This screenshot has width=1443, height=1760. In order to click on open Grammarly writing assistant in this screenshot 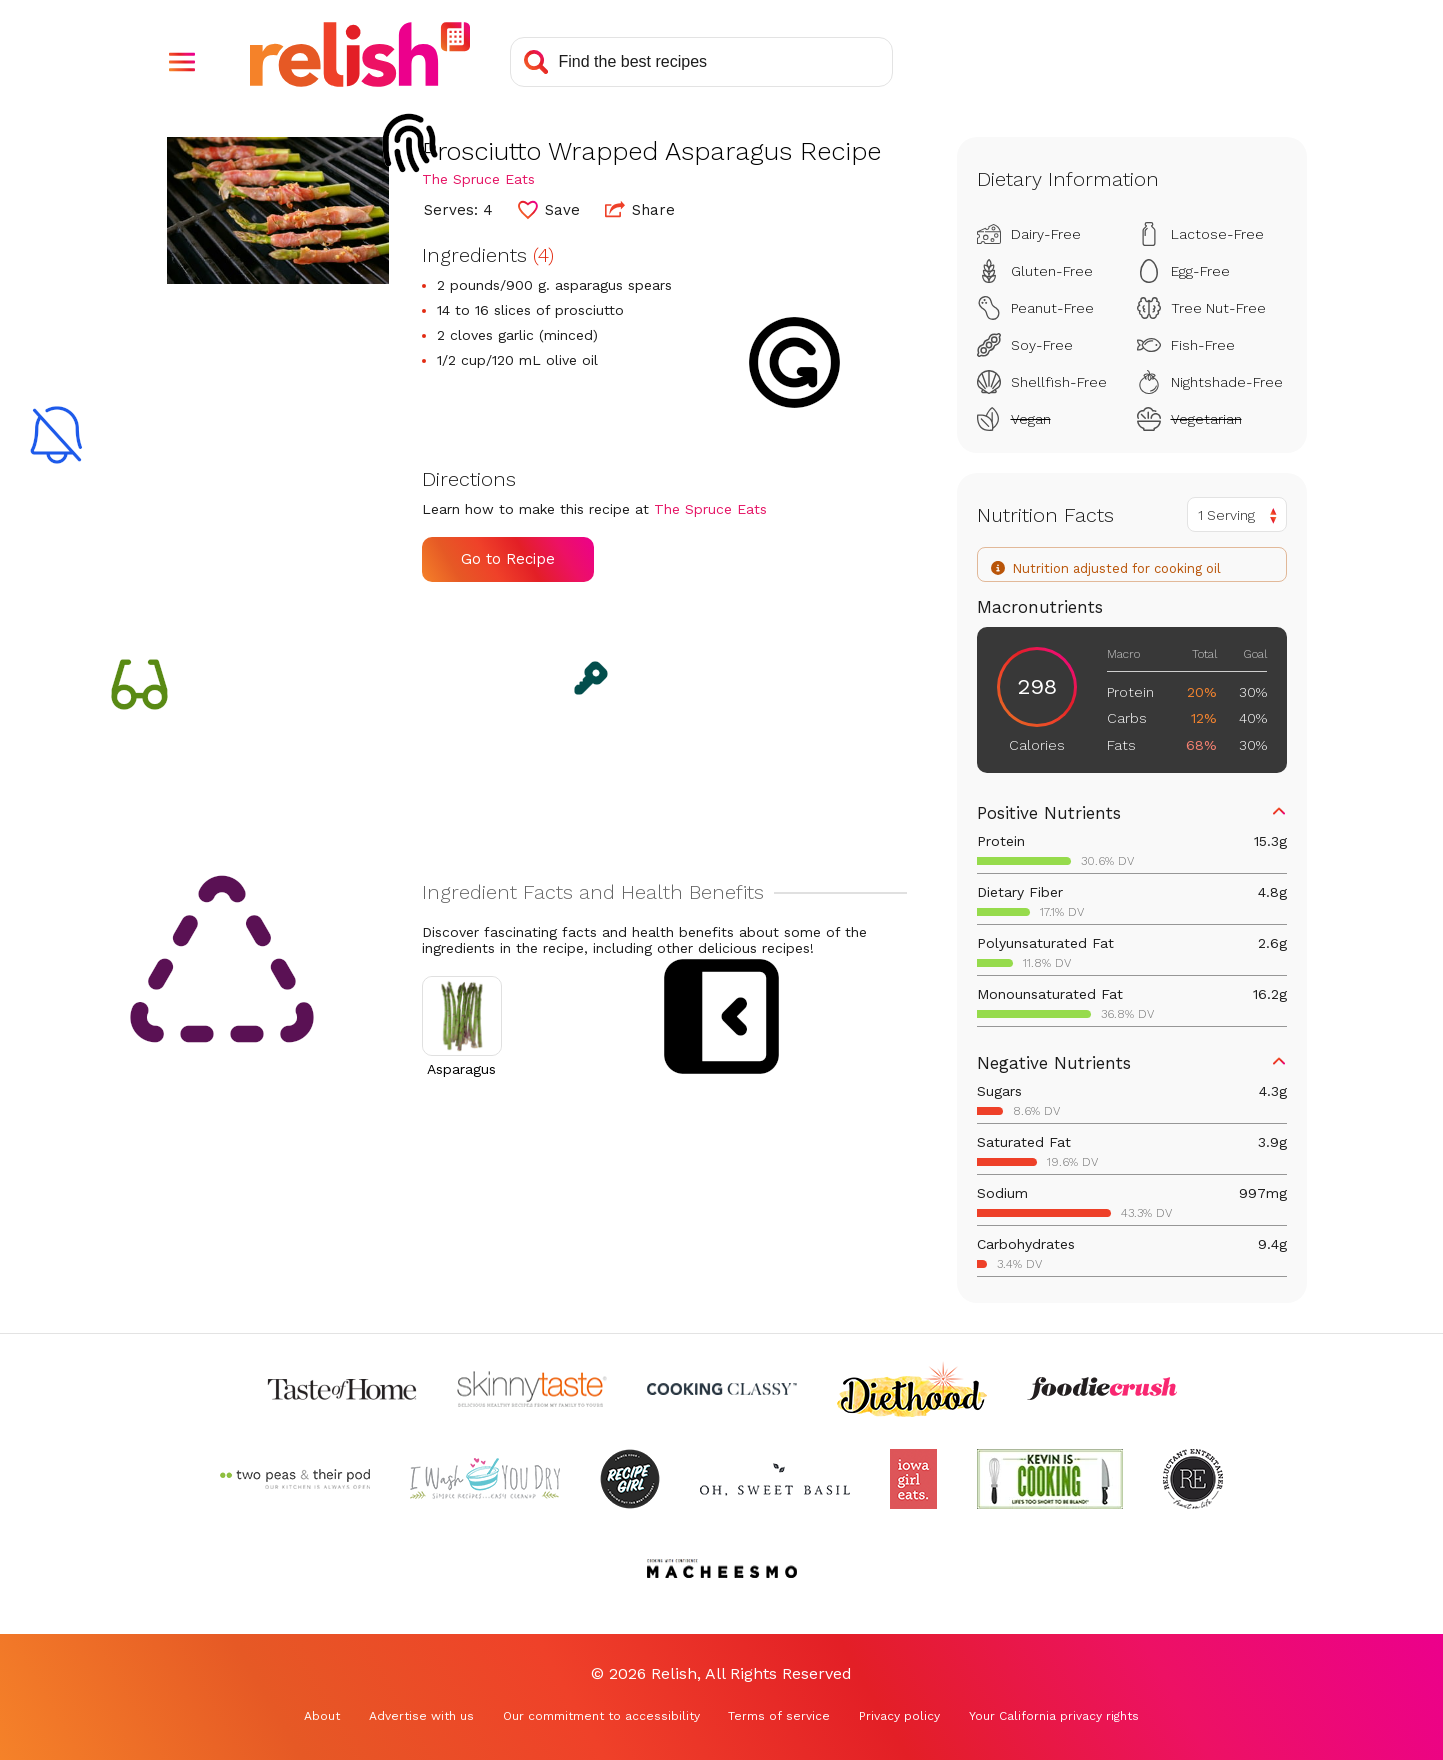, I will do `click(794, 362)`.